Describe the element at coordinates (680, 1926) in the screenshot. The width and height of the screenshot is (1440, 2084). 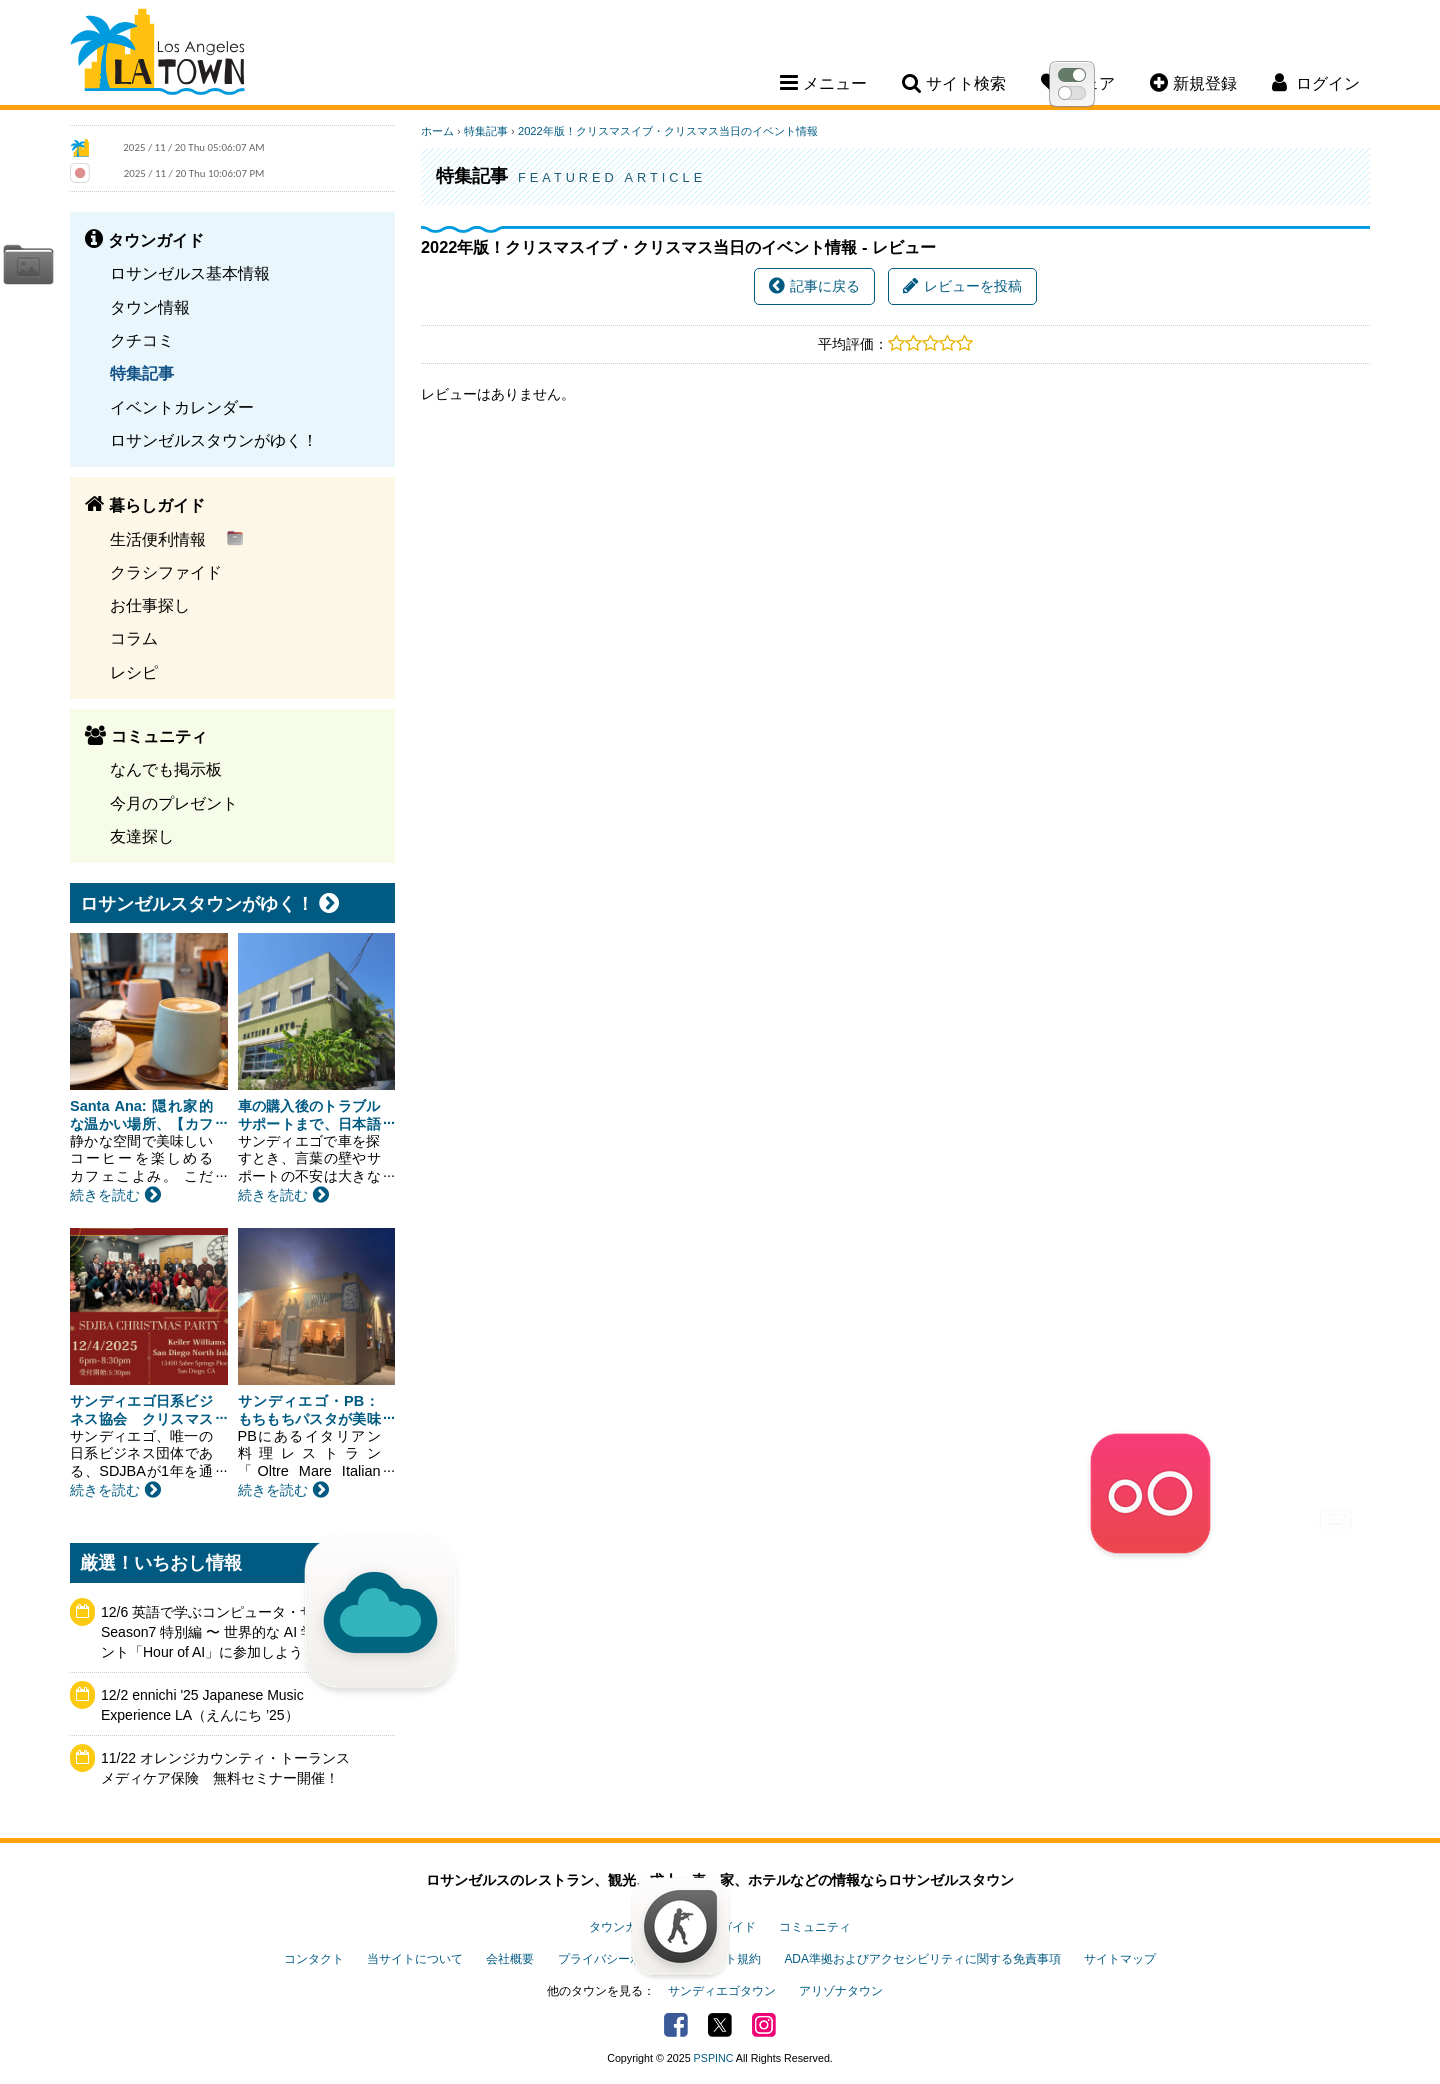
I see `launch counter-strike: global offensive` at that location.